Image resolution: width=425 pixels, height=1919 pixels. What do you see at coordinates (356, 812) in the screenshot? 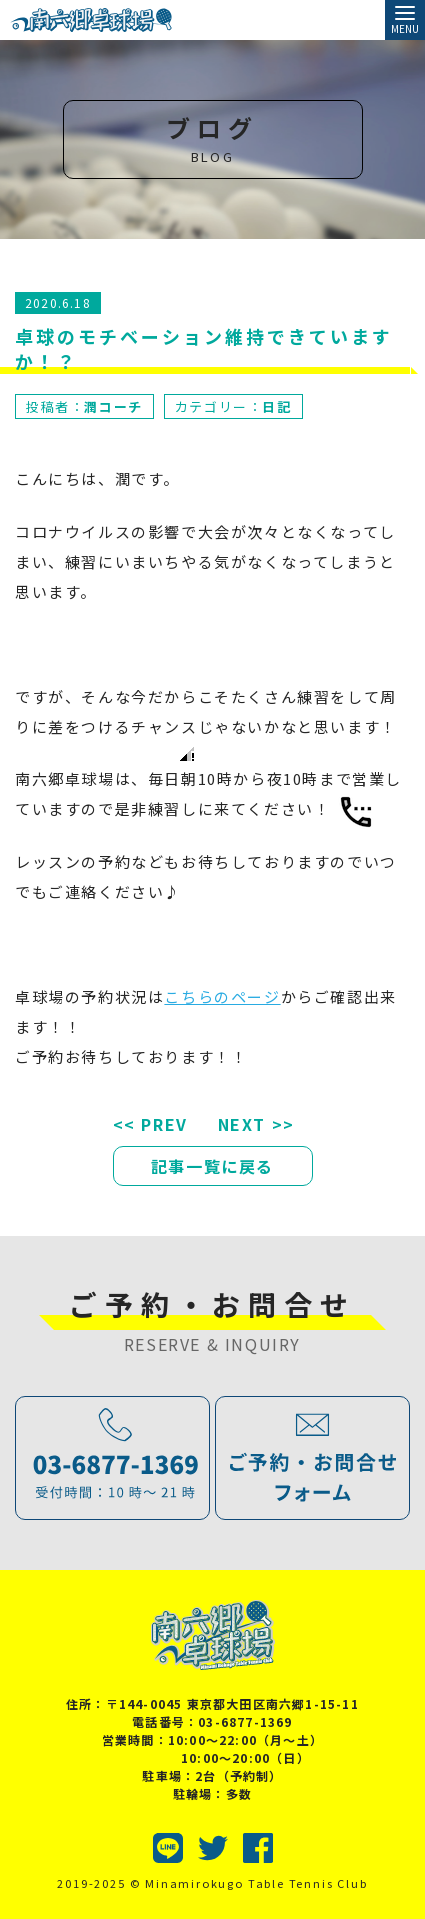
I see `access phone or call settings` at bounding box center [356, 812].